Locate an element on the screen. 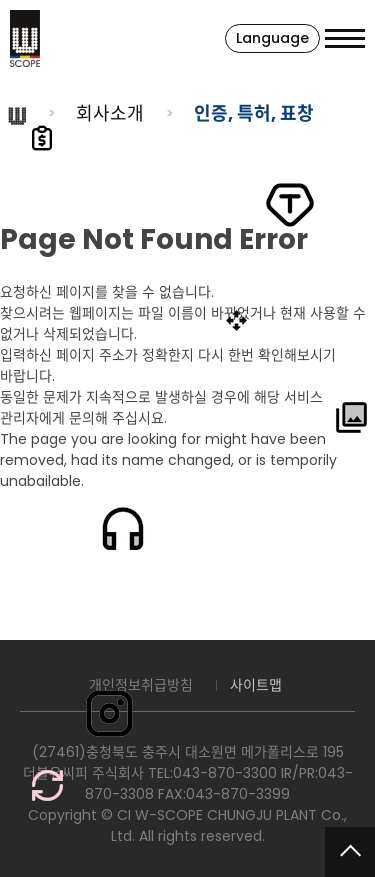 This screenshot has height=877, width=375. move or reposition an element is located at coordinates (236, 320).